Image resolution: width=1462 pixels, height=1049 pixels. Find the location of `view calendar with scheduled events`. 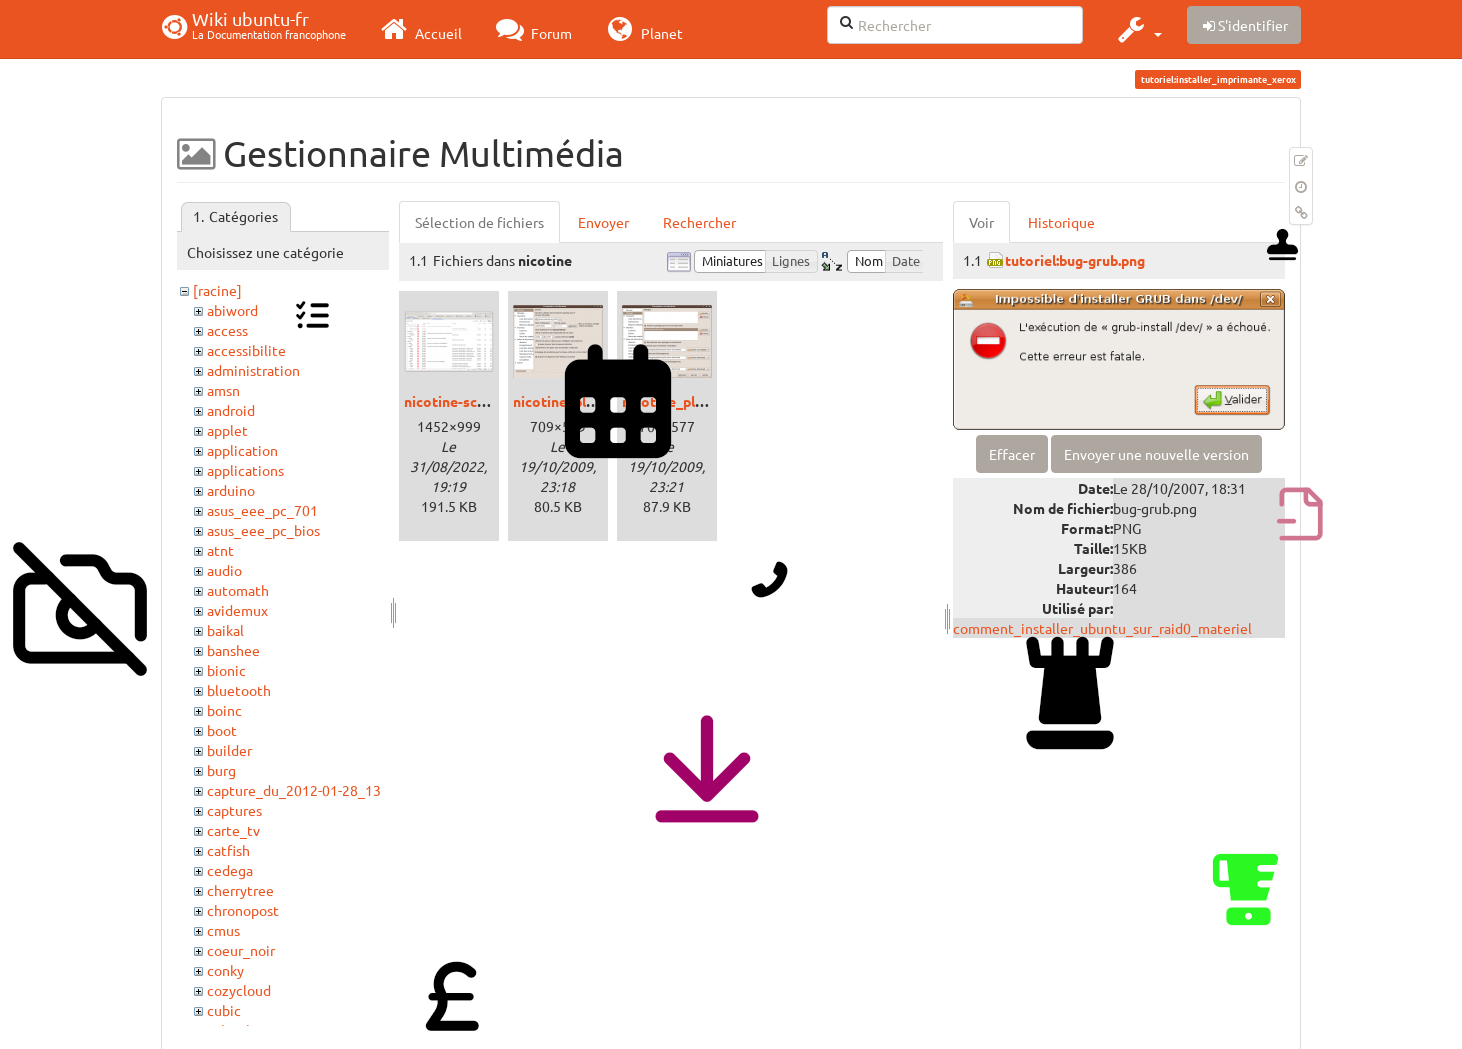

view calendar with scheduled events is located at coordinates (618, 405).